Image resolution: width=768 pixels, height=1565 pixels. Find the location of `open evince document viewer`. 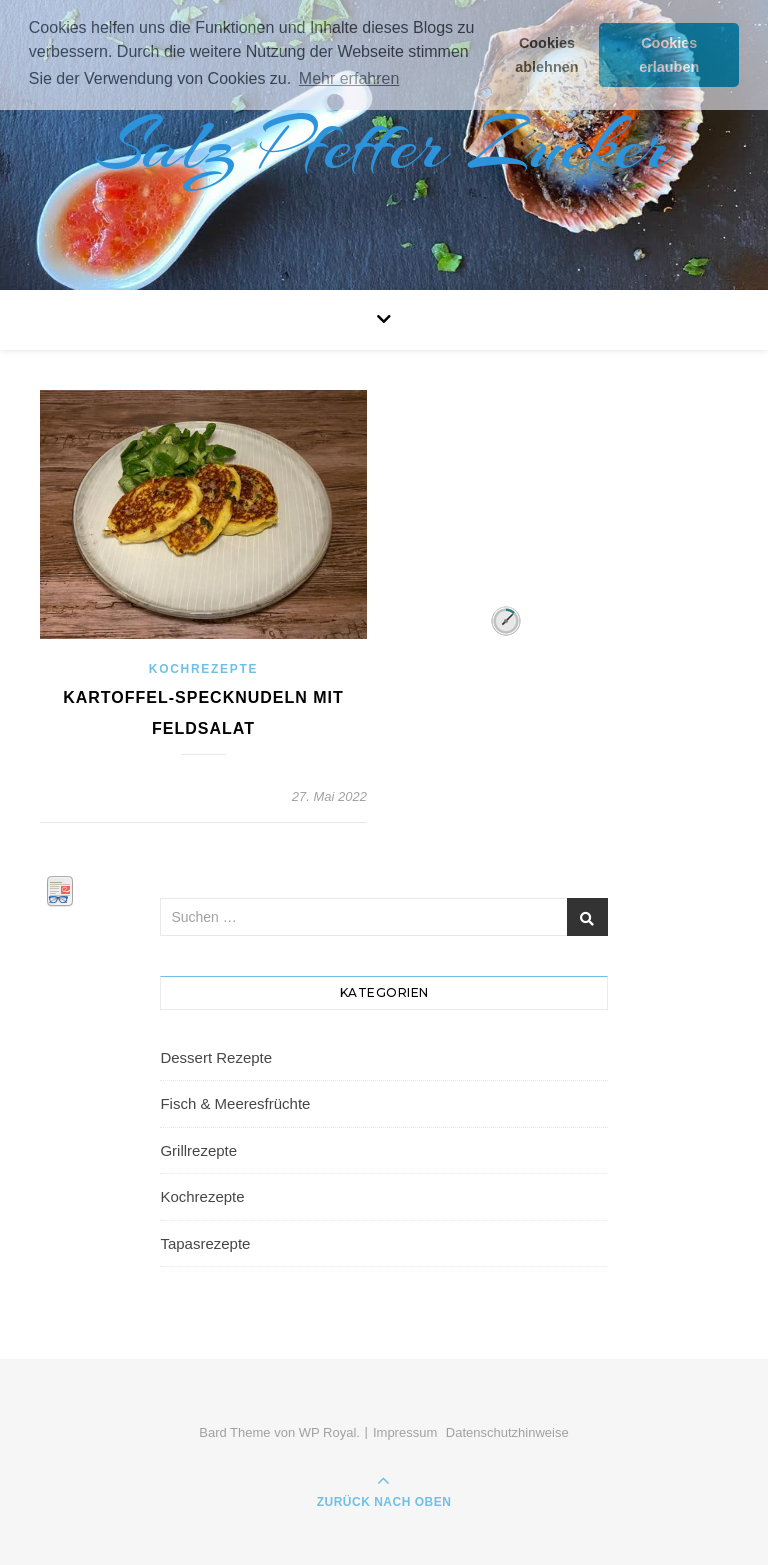

open evince document viewer is located at coordinates (60, 891).